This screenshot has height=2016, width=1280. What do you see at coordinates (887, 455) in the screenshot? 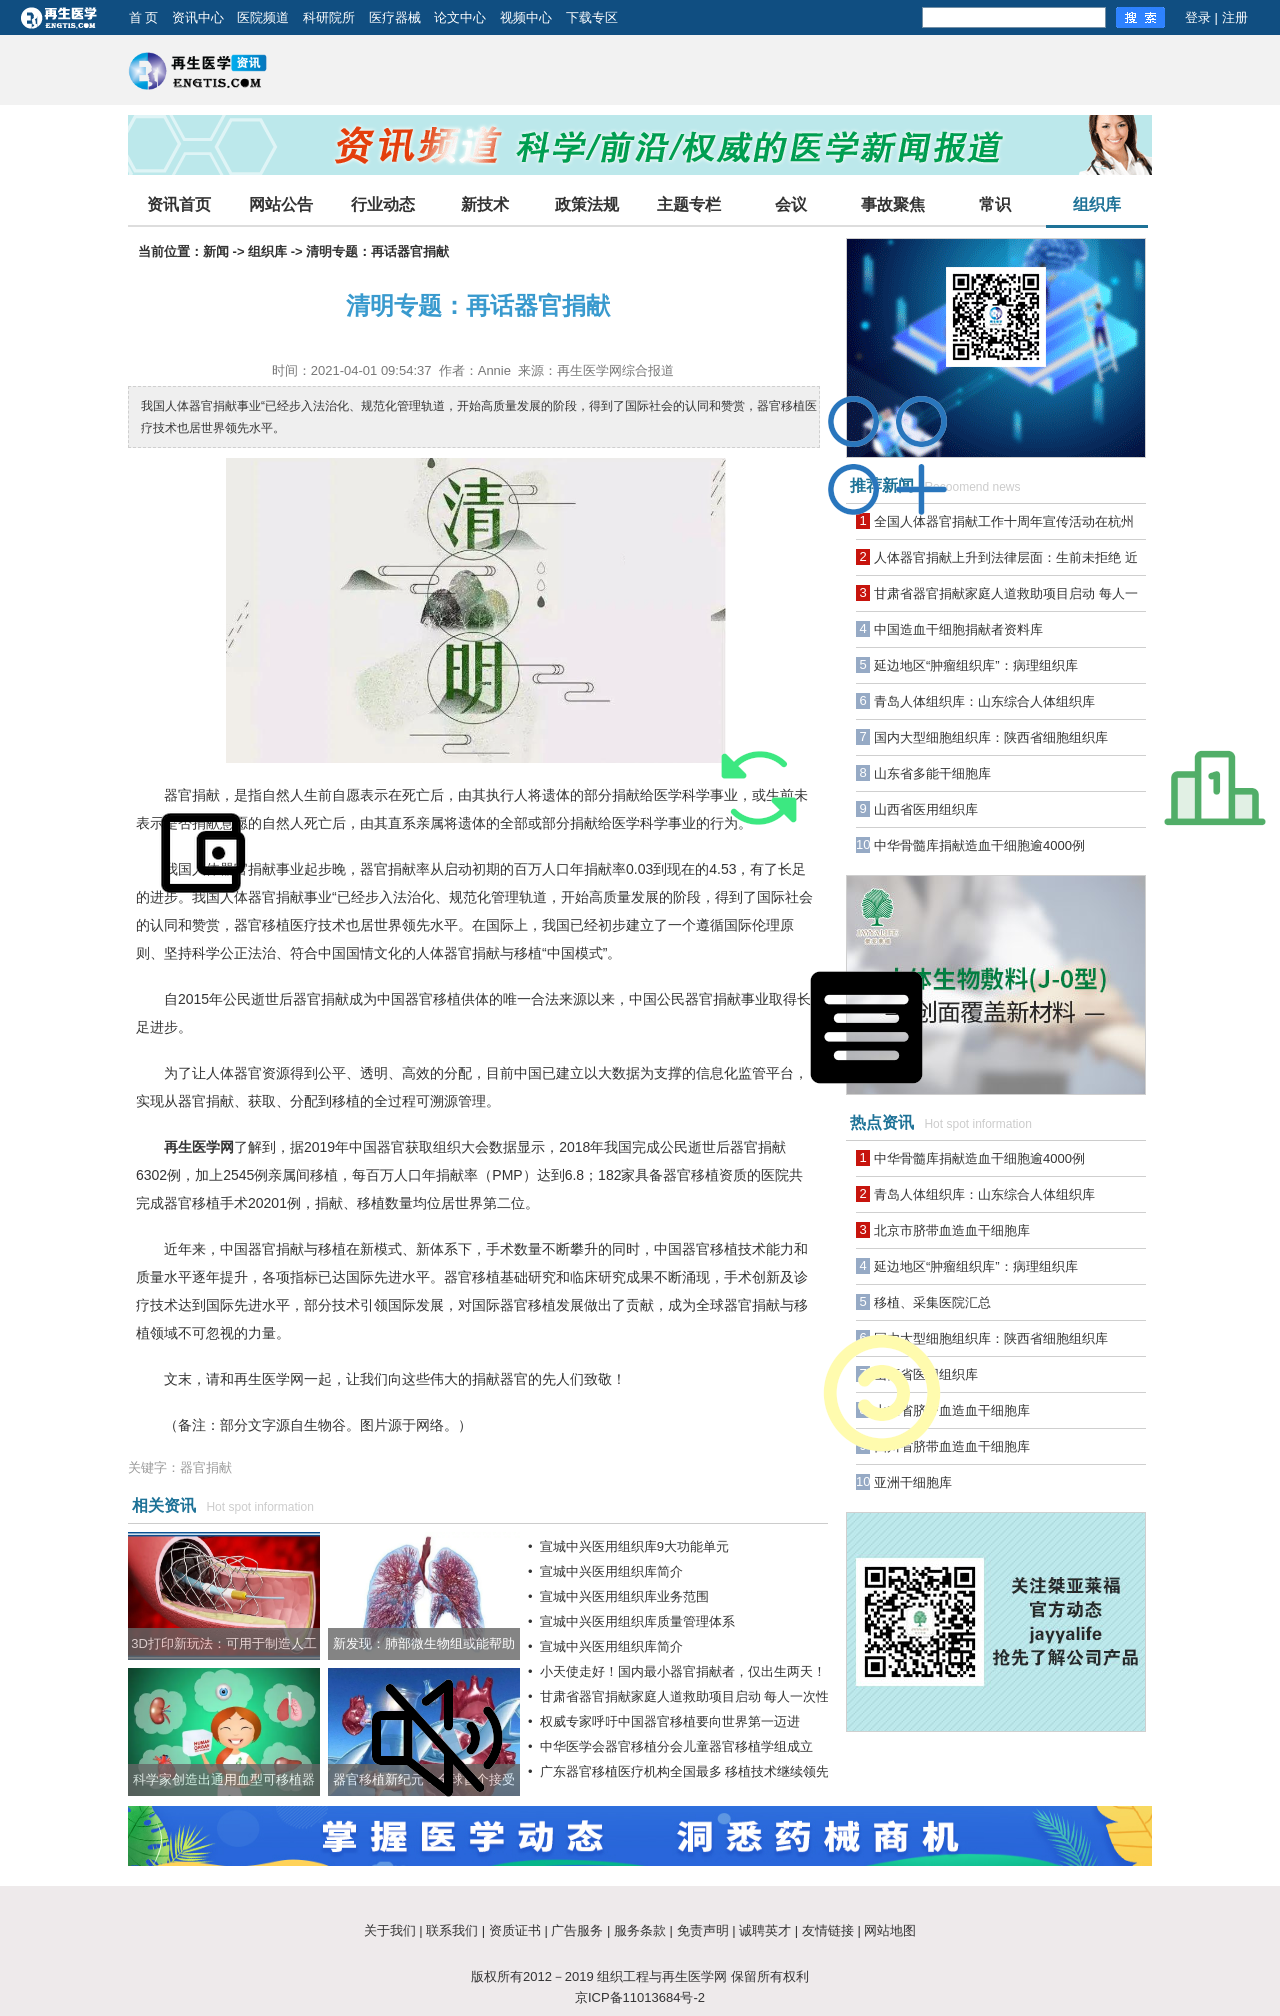
I see `add a new item to a collection` at bounding box center [887, 455].